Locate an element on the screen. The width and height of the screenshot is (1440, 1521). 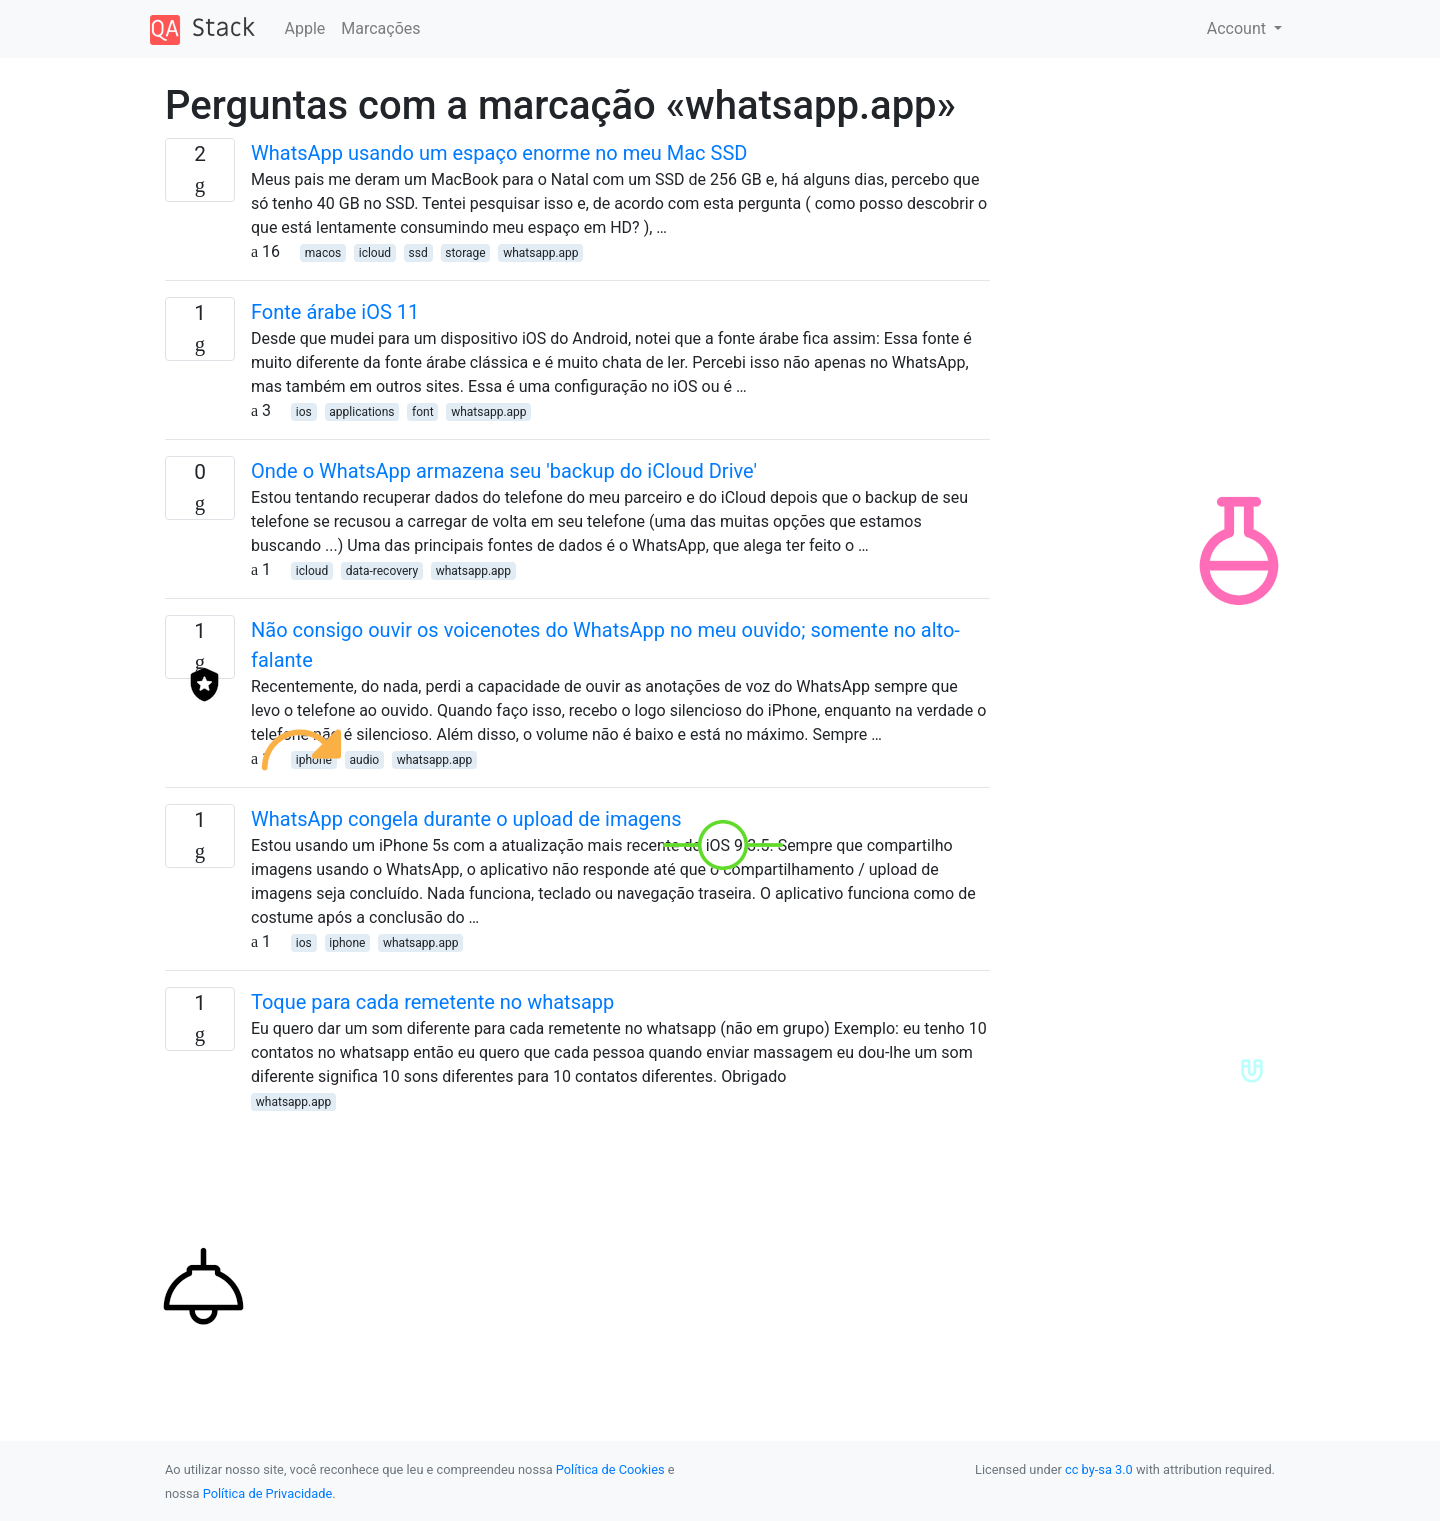
access science or laboratory features is located at coordinates (1239, 551).